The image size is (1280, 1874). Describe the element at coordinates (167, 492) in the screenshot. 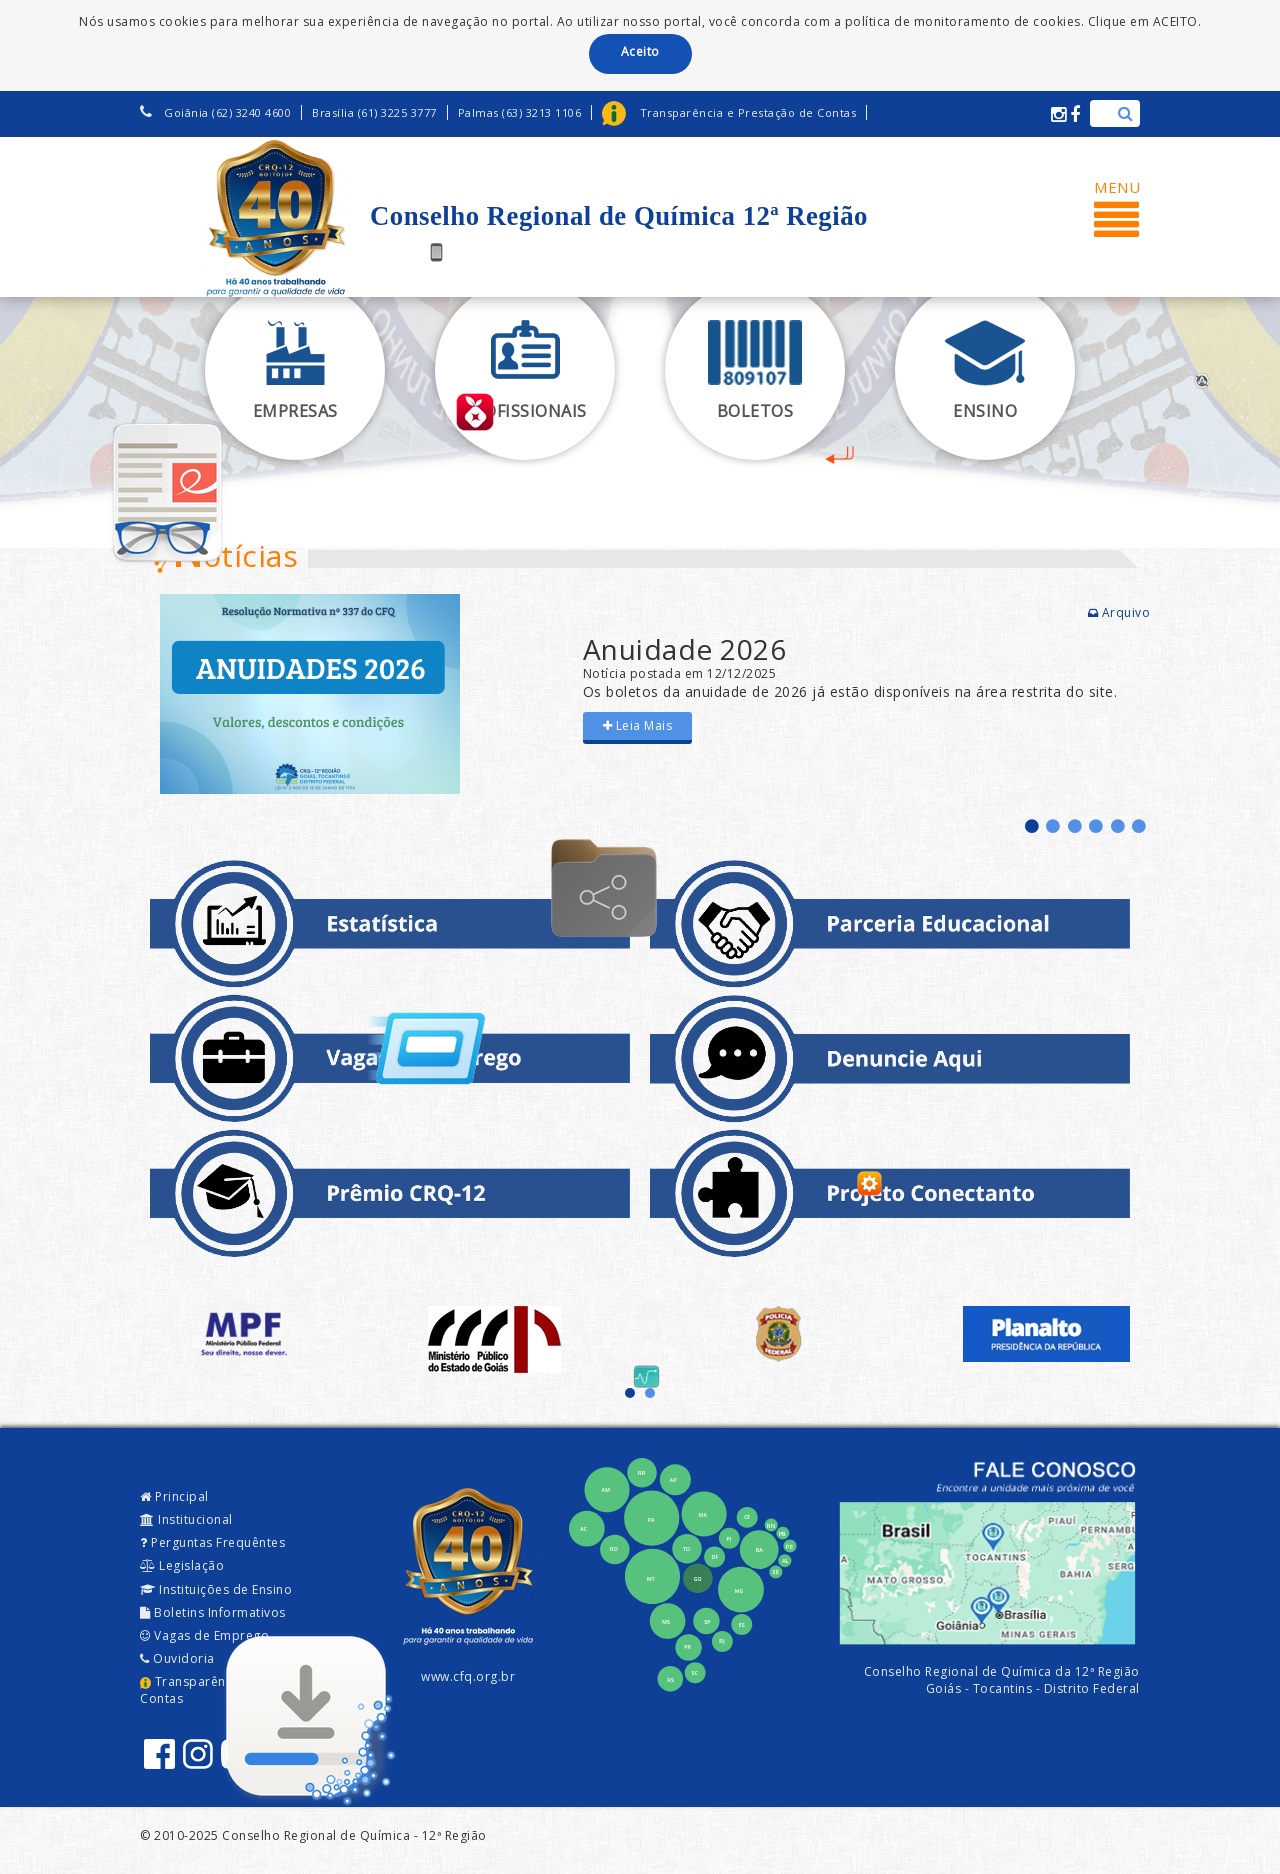

I see `open evince document viewer` at that location.